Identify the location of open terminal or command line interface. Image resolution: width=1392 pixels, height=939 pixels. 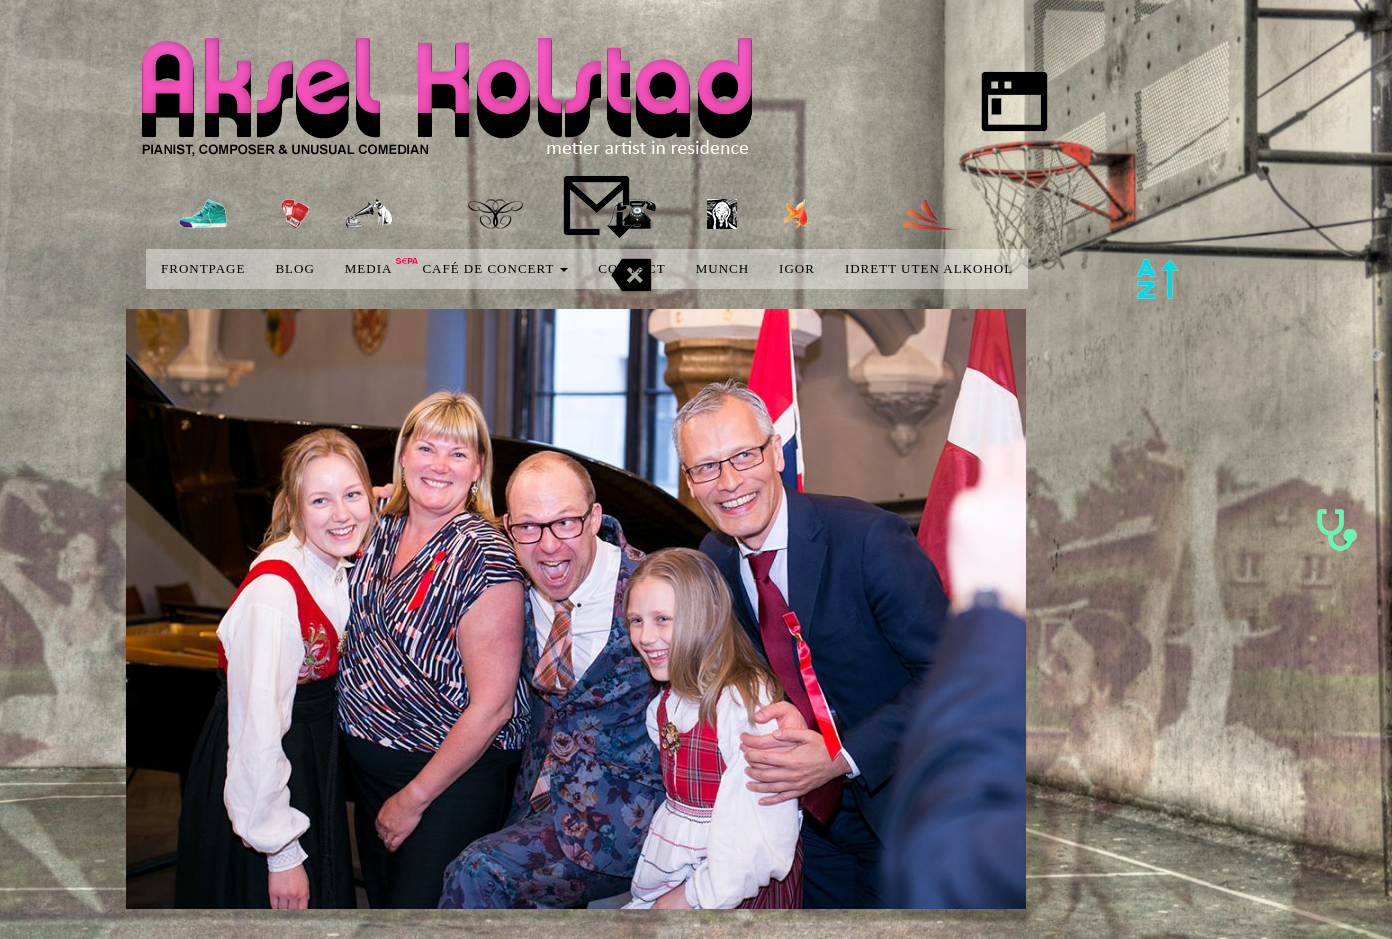
(1014, 101).